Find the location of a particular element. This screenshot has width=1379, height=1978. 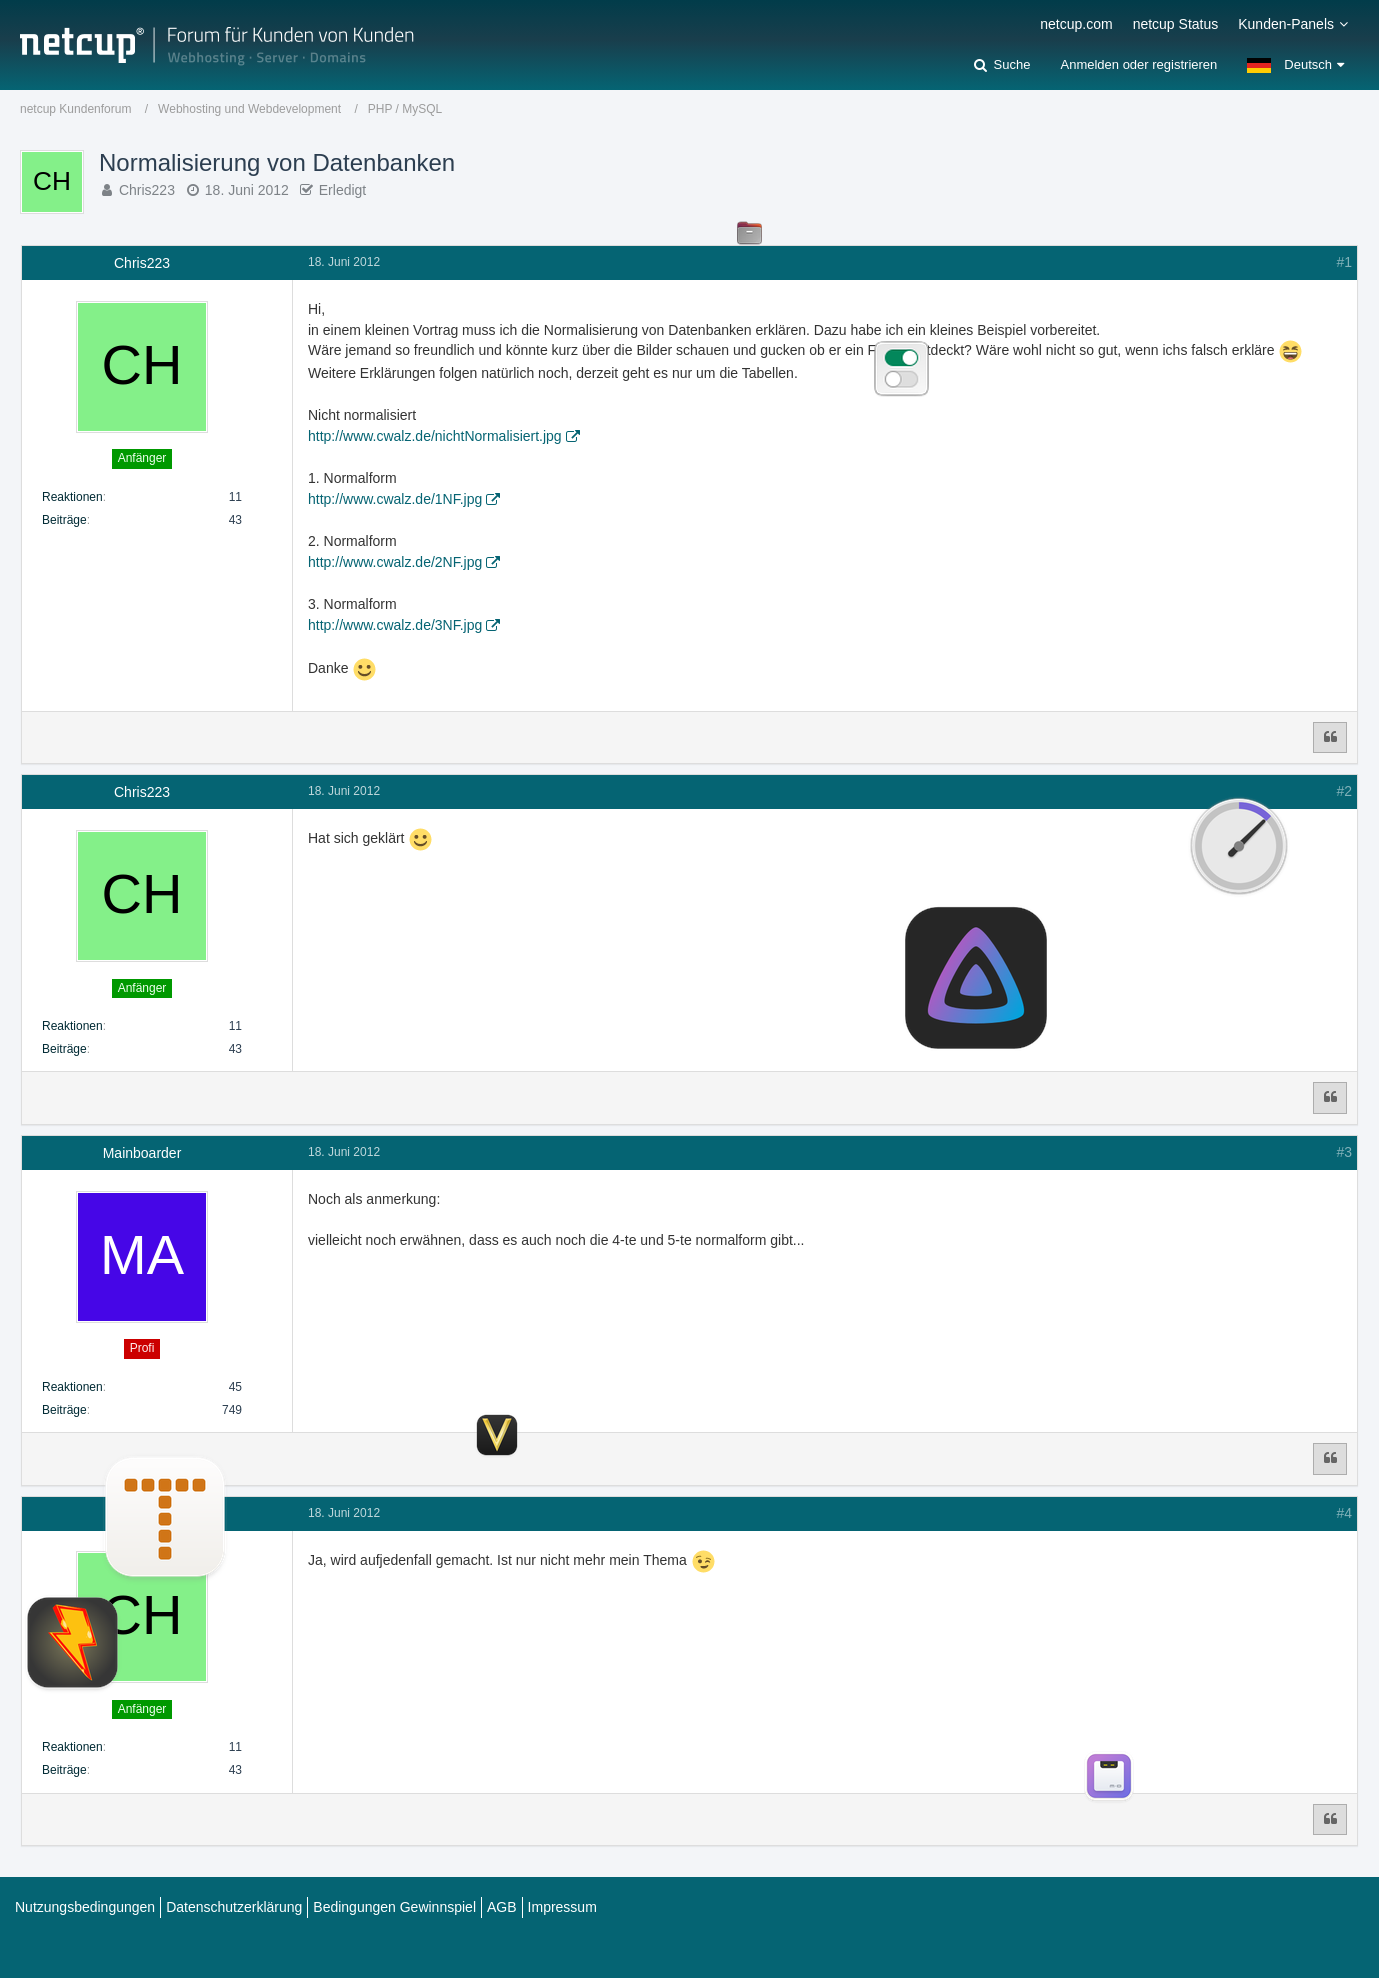

open jellyfin media server app is located at coordinates (976, 978).